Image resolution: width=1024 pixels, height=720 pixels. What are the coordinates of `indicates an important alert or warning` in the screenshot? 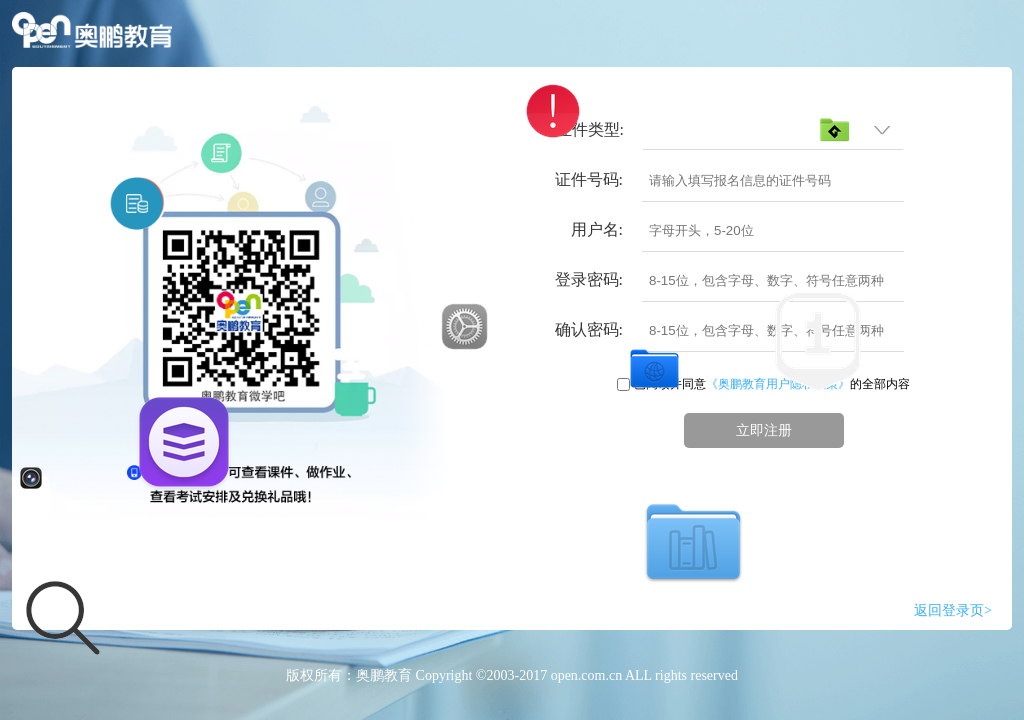 It's located at (553, 111).